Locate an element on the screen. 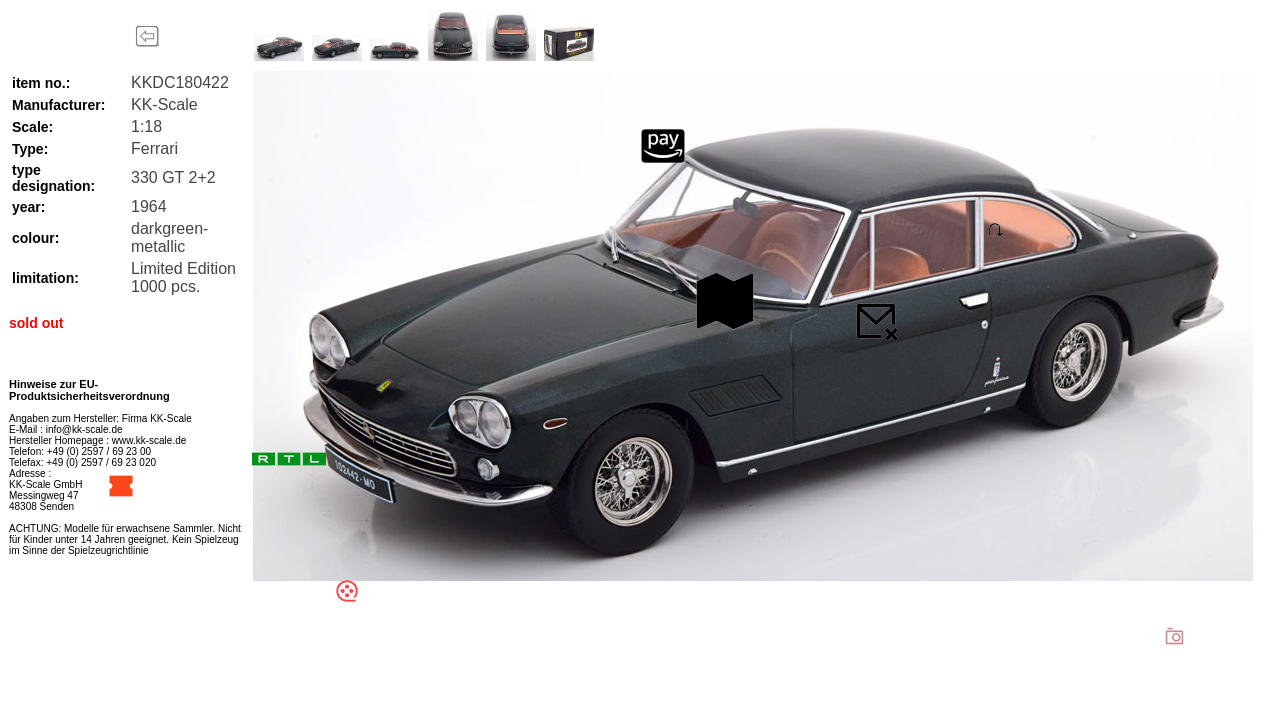 This screenshot has height=720, width=1276. open map view is located at coordinates (725, 301).